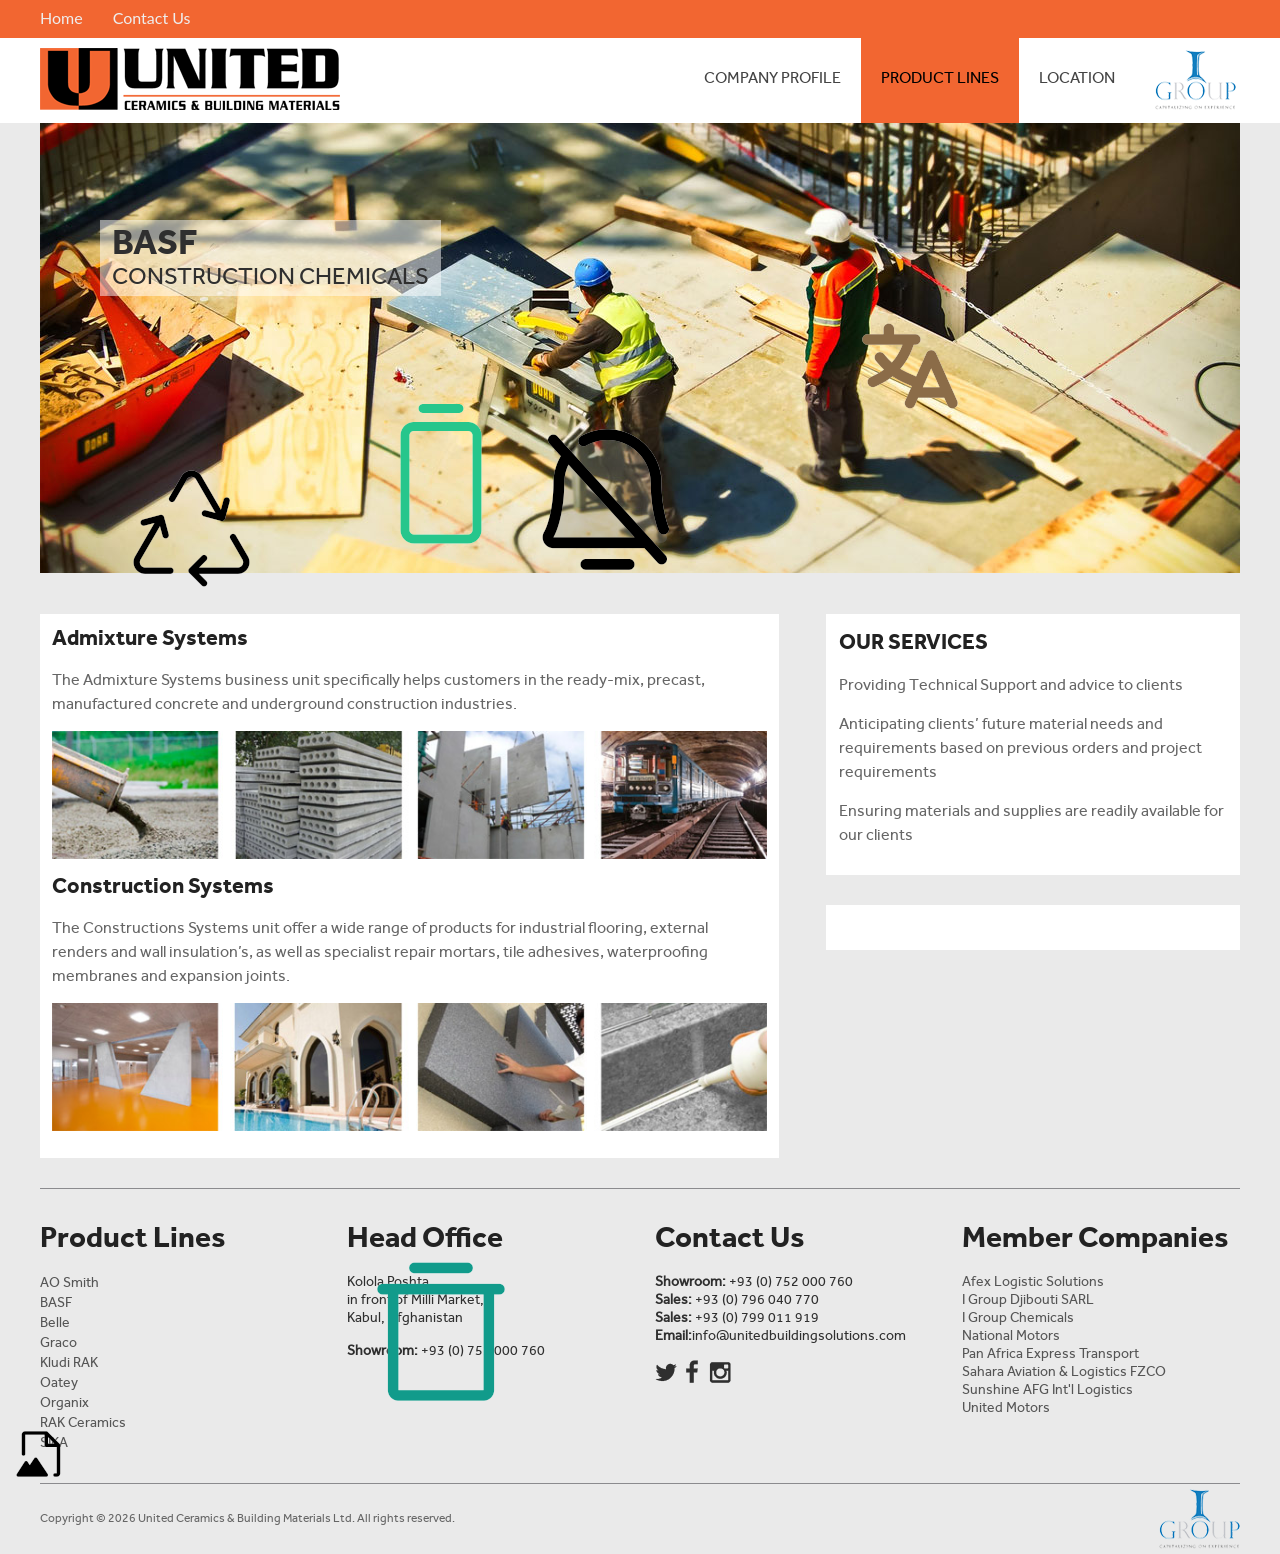 This screenshot has height=1554, width=1280. What do you see at coordinates (441, 1337) in the screenshot?
I see `delete an item` at bounding box center [441, 1337].